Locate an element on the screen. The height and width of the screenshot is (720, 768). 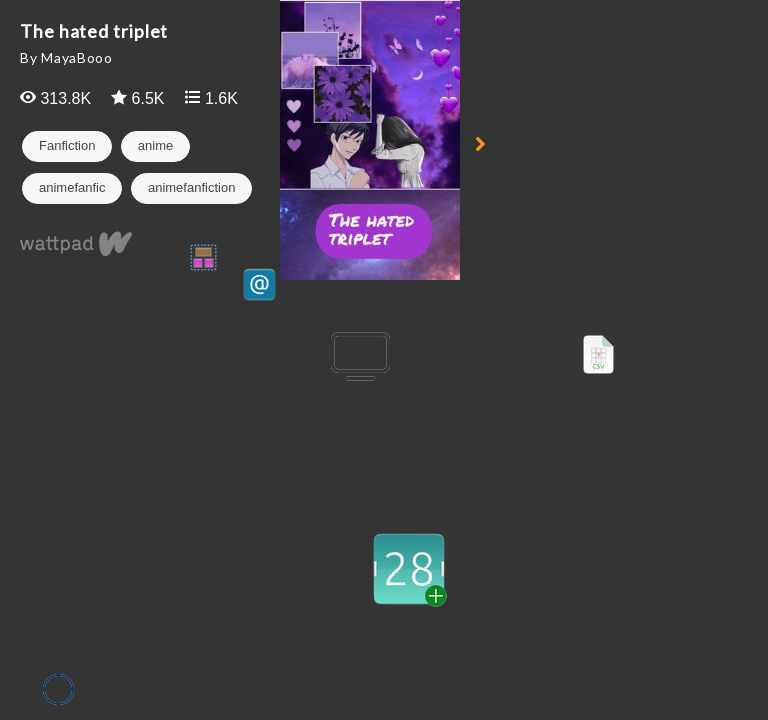
manage connected online accounts is located at coordinates (259, 284).